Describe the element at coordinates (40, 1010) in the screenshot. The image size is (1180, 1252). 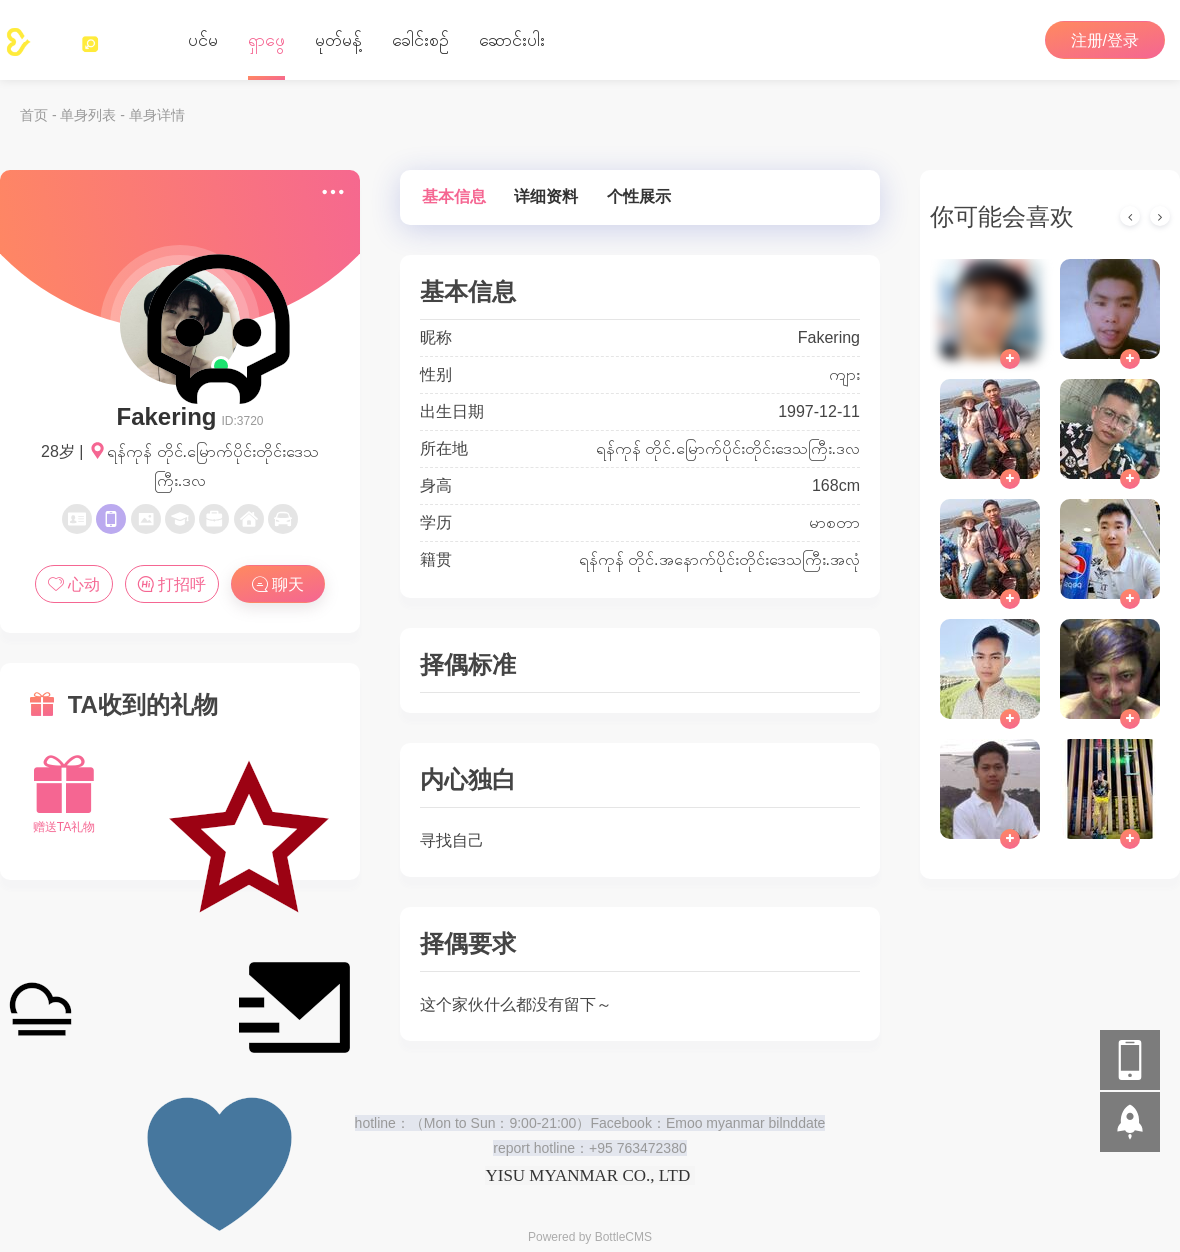
I see `indicates foggy weather conditions` at that location.